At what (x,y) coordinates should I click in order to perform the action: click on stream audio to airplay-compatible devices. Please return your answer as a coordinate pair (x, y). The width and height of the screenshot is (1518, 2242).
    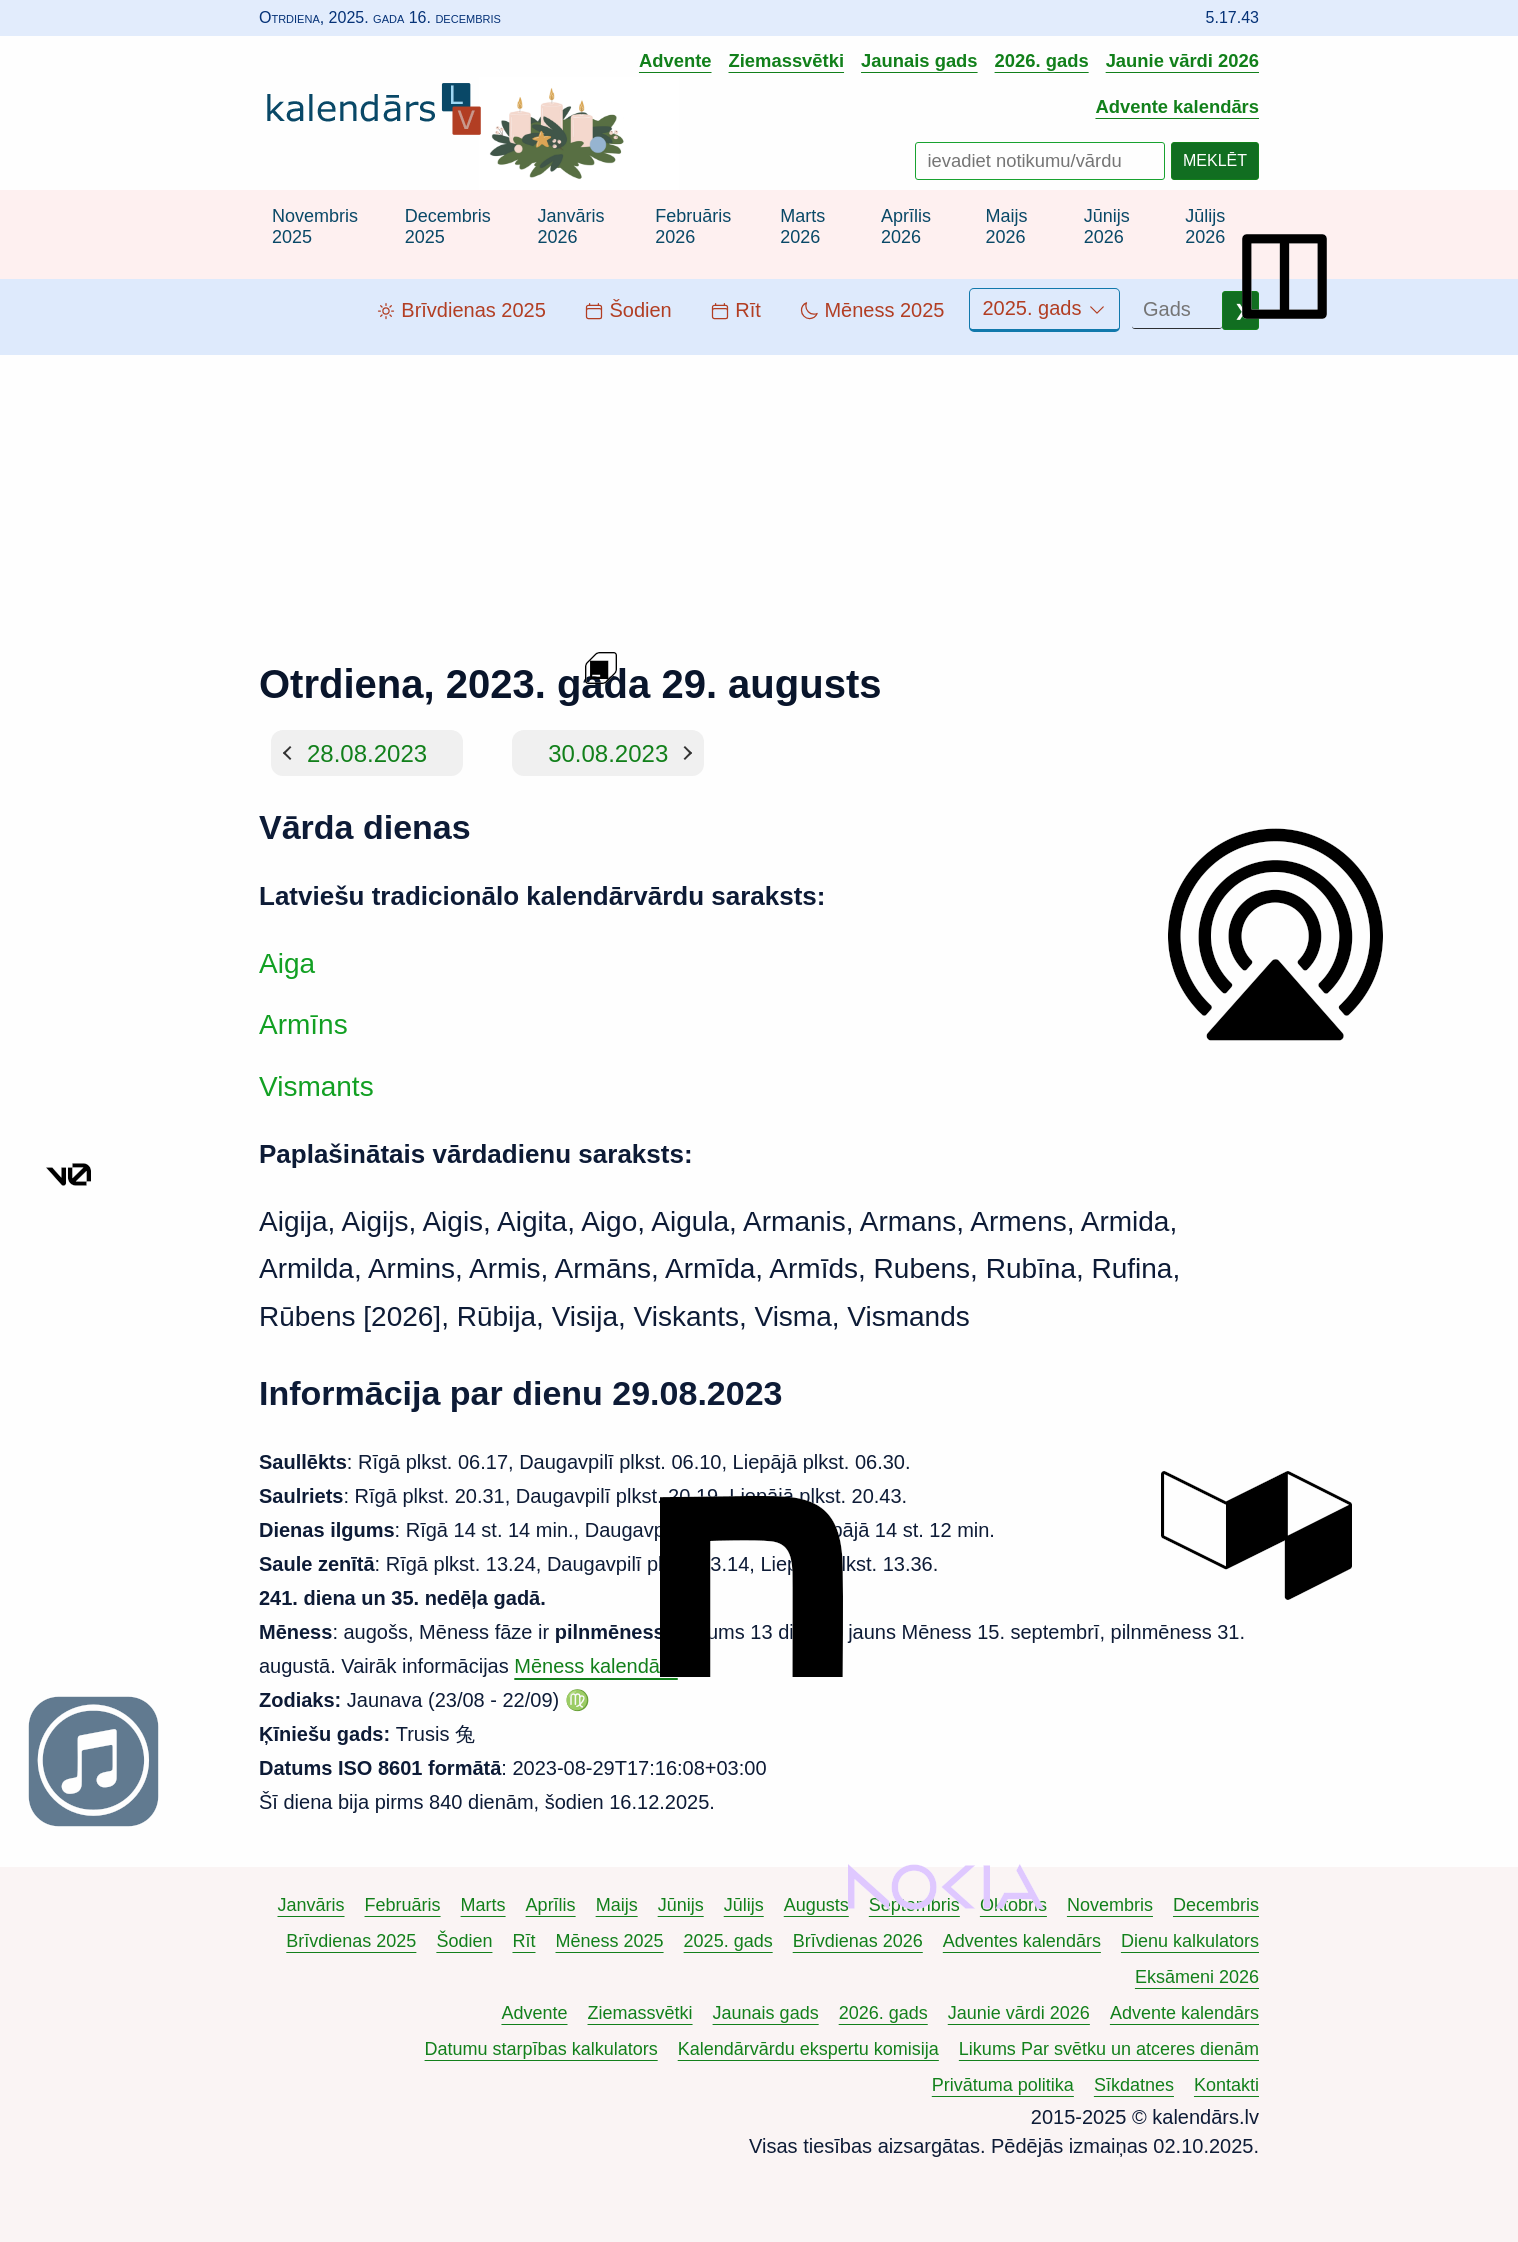
    Looking at the image, I should click on (1275, 934).